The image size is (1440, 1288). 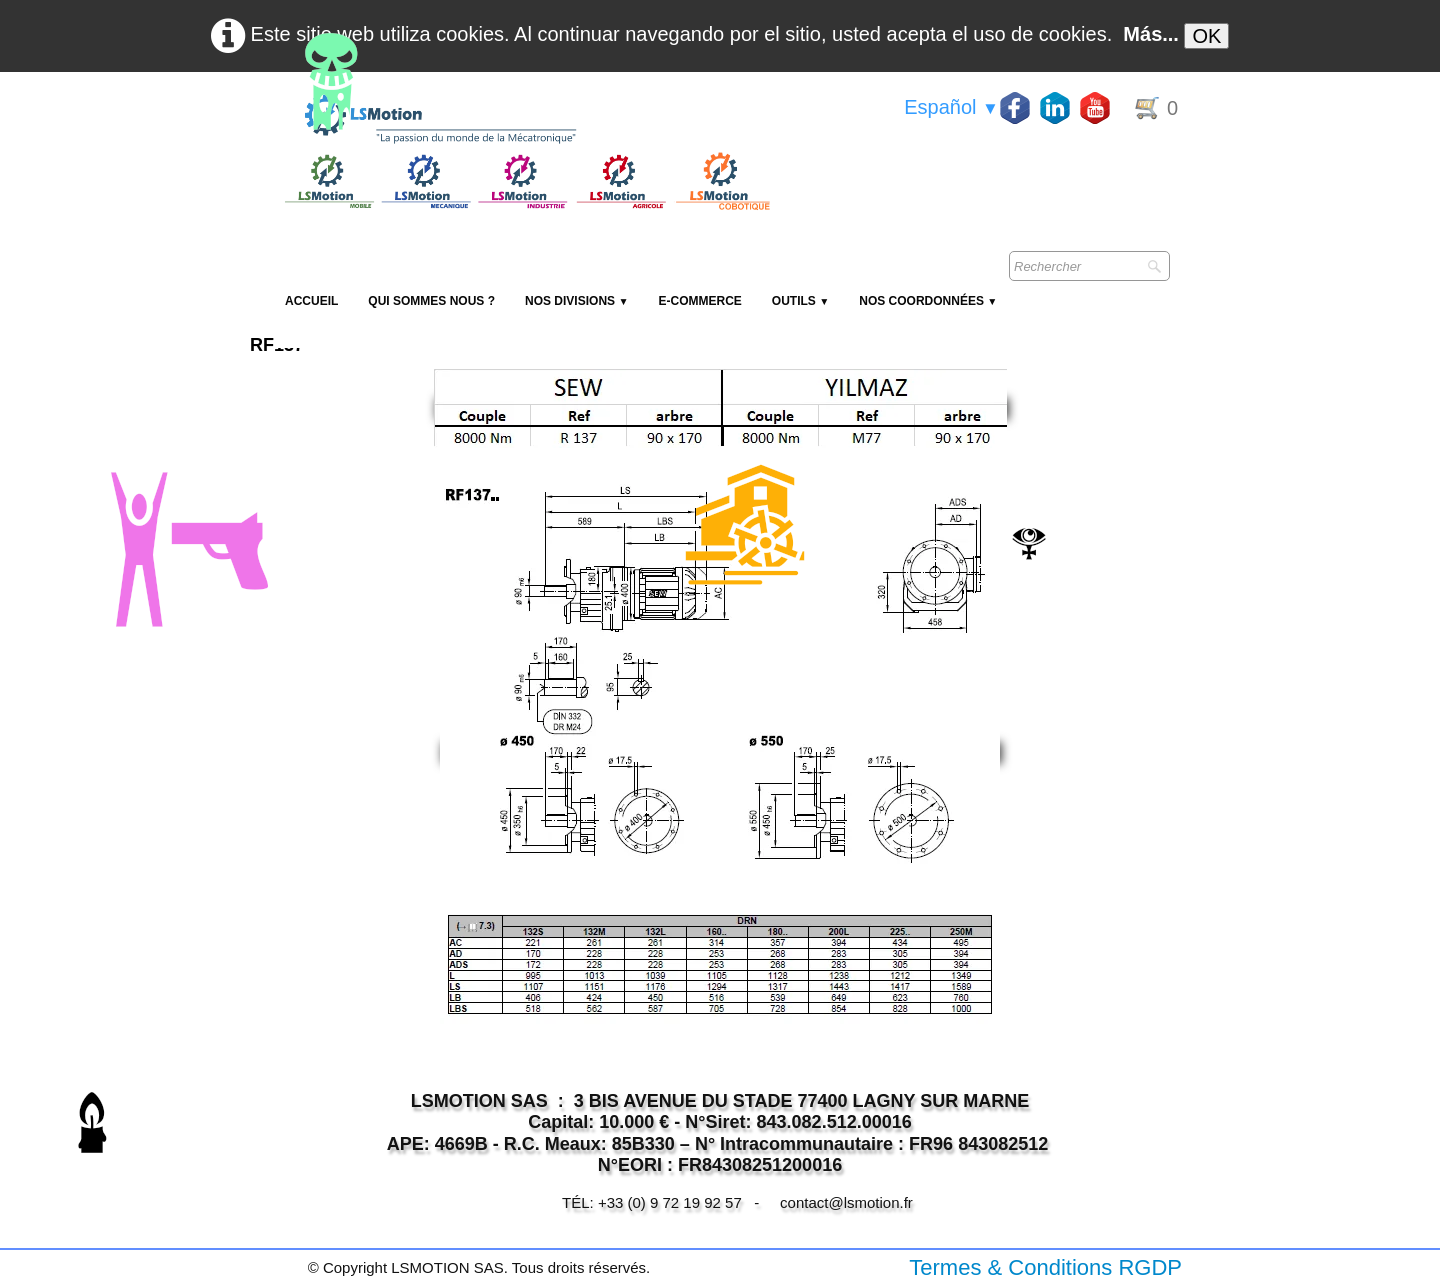 What do you see at coordinates (1029, 542) in the screenshot?
I see `view templar or crusader faction details` at bounding box center [1029, 542].